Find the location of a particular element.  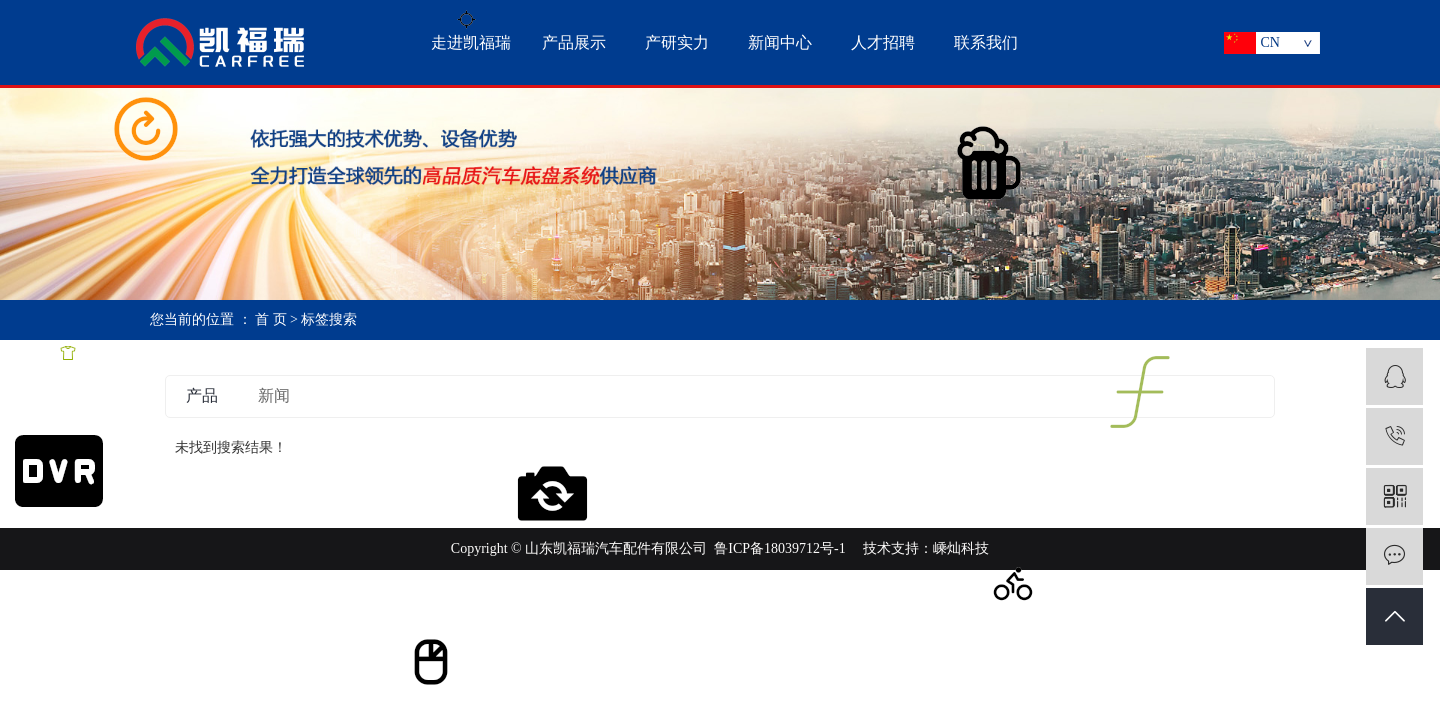

access bike-sharing or cycling options is located at coordinates (1013, 583).